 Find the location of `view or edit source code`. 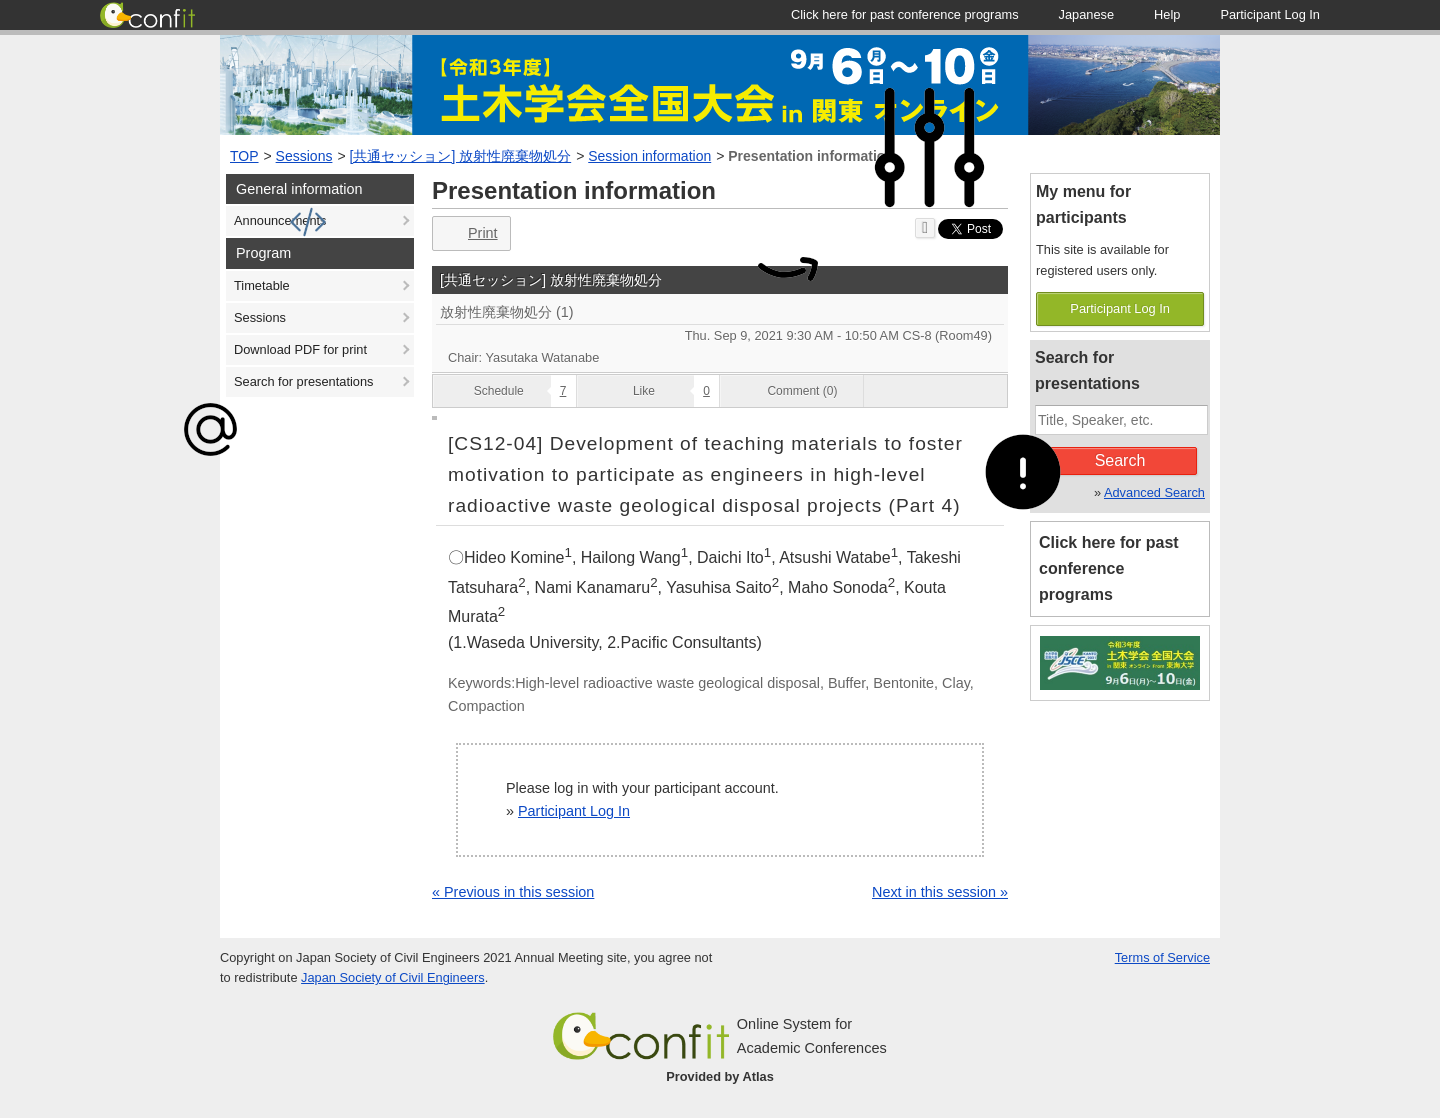

view or edit source code is located at coordinates (308, 222).